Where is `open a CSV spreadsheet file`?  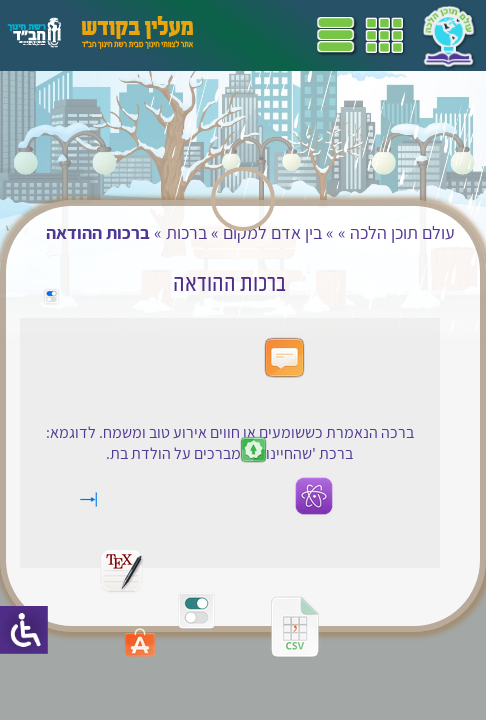 open a CSV spreadsheet file is located at coordinates (295, 627).